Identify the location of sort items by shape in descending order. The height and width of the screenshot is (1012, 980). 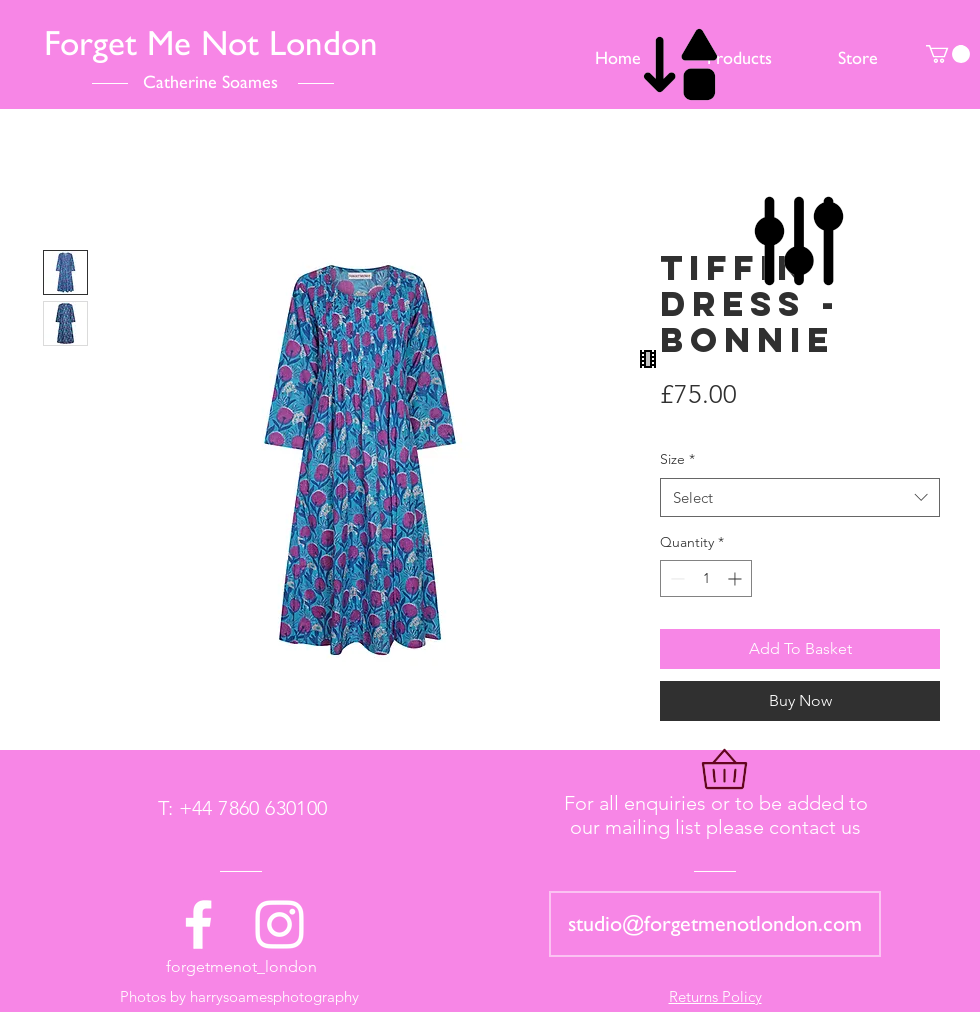
(679, 64).